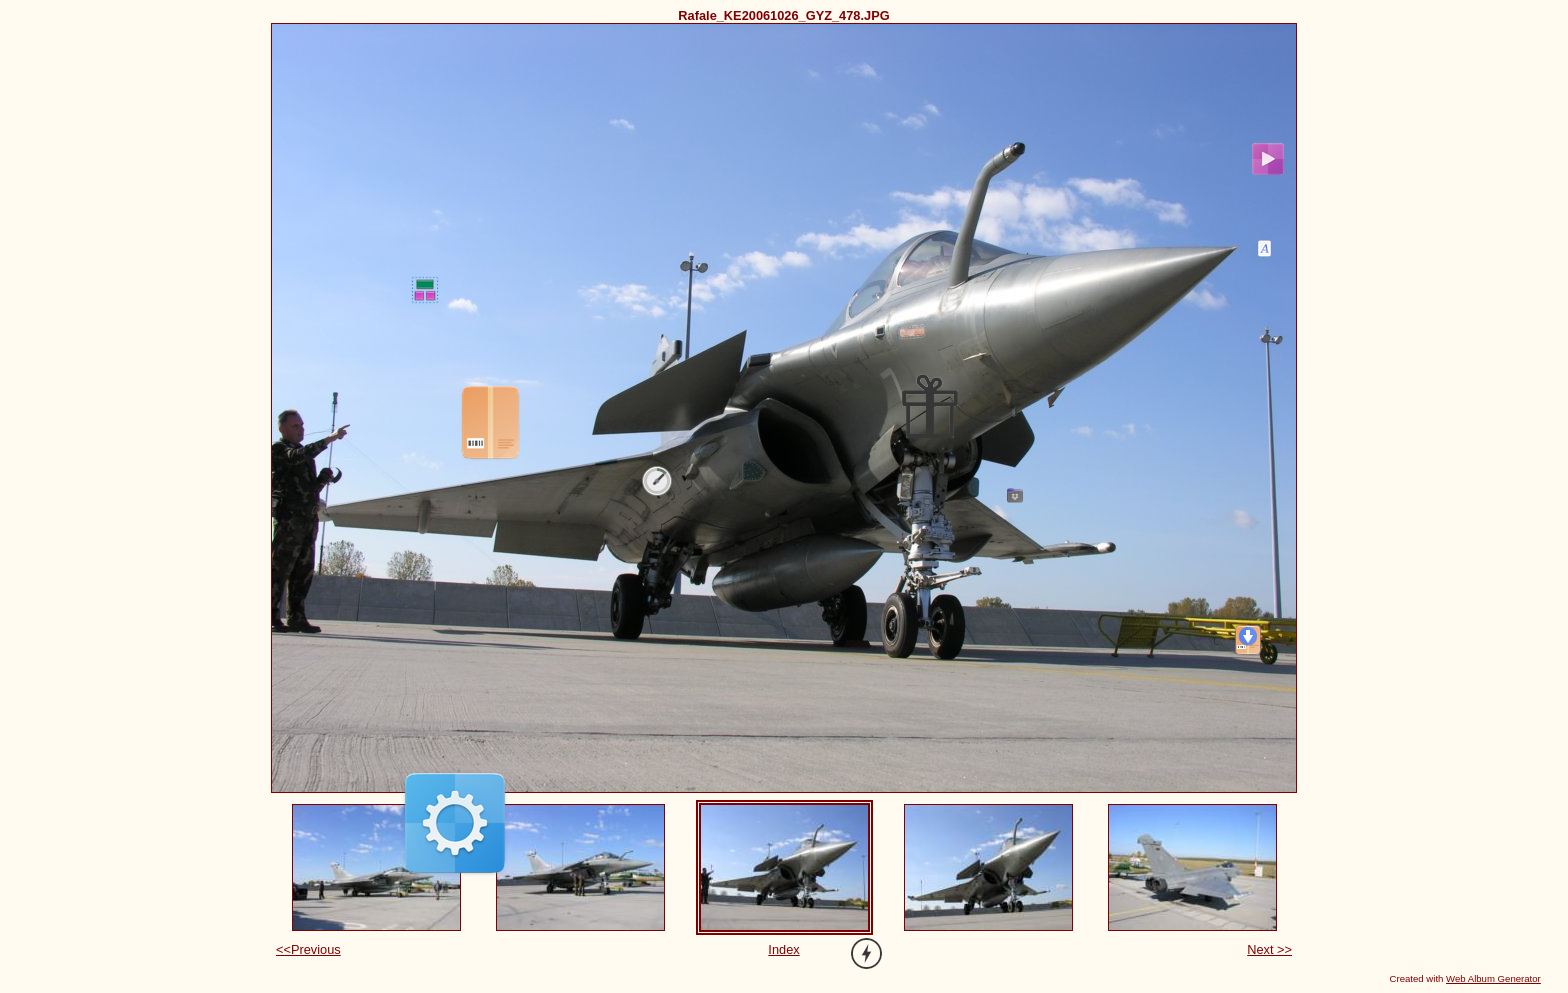 Image resolution: width=1568 pixels, height=993 pixels. I want to click on open your dropbox synced folder, so click(1015, 495).